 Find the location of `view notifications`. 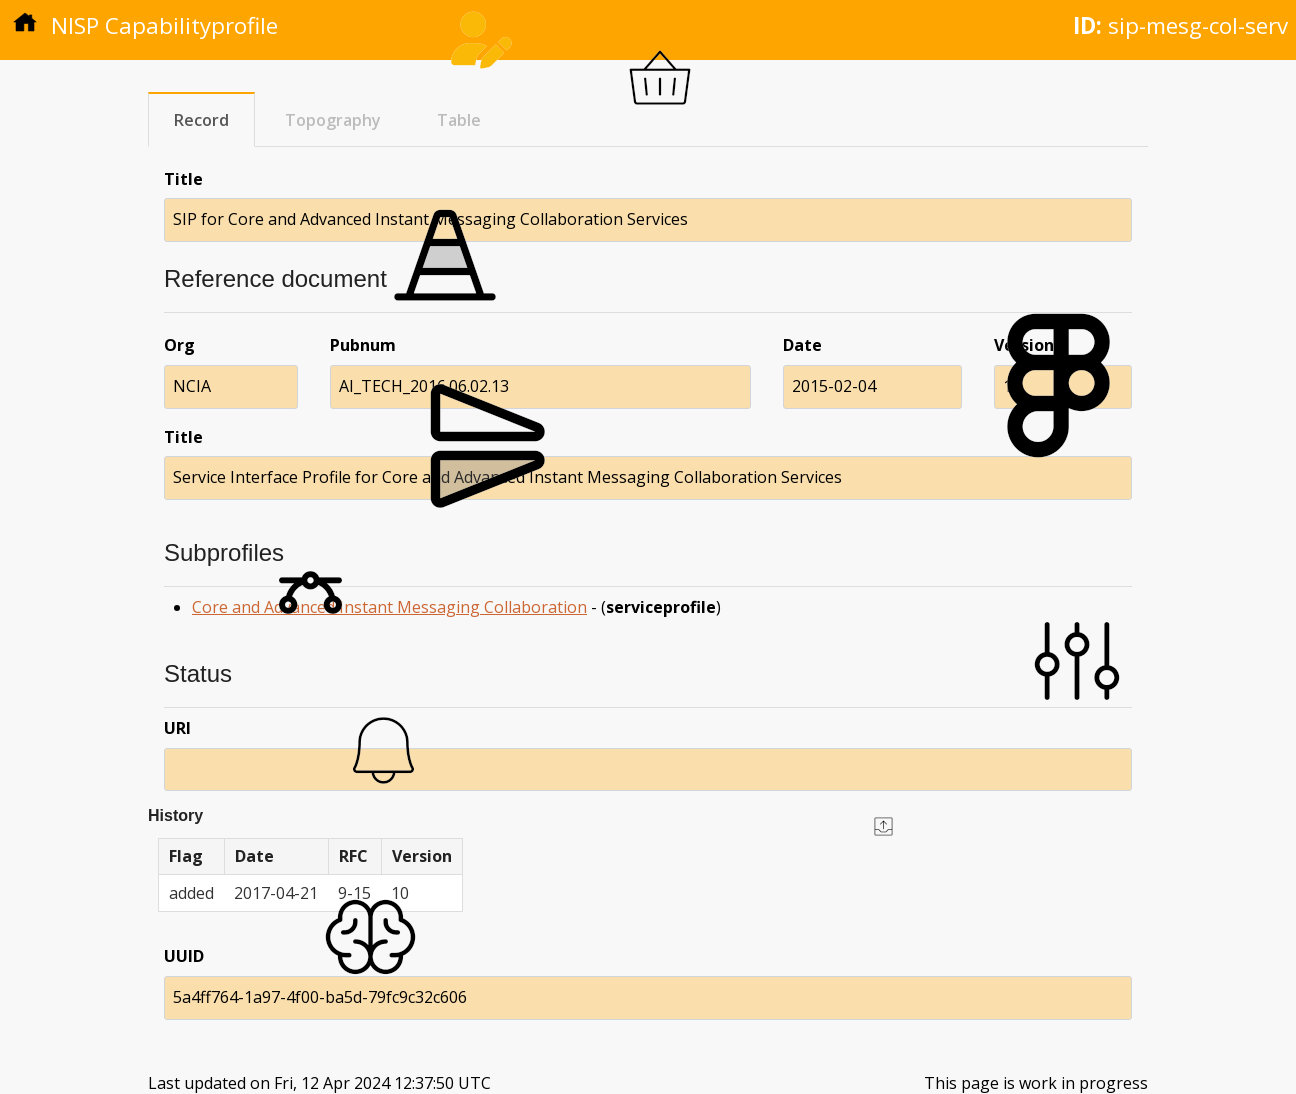

view notifications is located at coordinates (383, 750).